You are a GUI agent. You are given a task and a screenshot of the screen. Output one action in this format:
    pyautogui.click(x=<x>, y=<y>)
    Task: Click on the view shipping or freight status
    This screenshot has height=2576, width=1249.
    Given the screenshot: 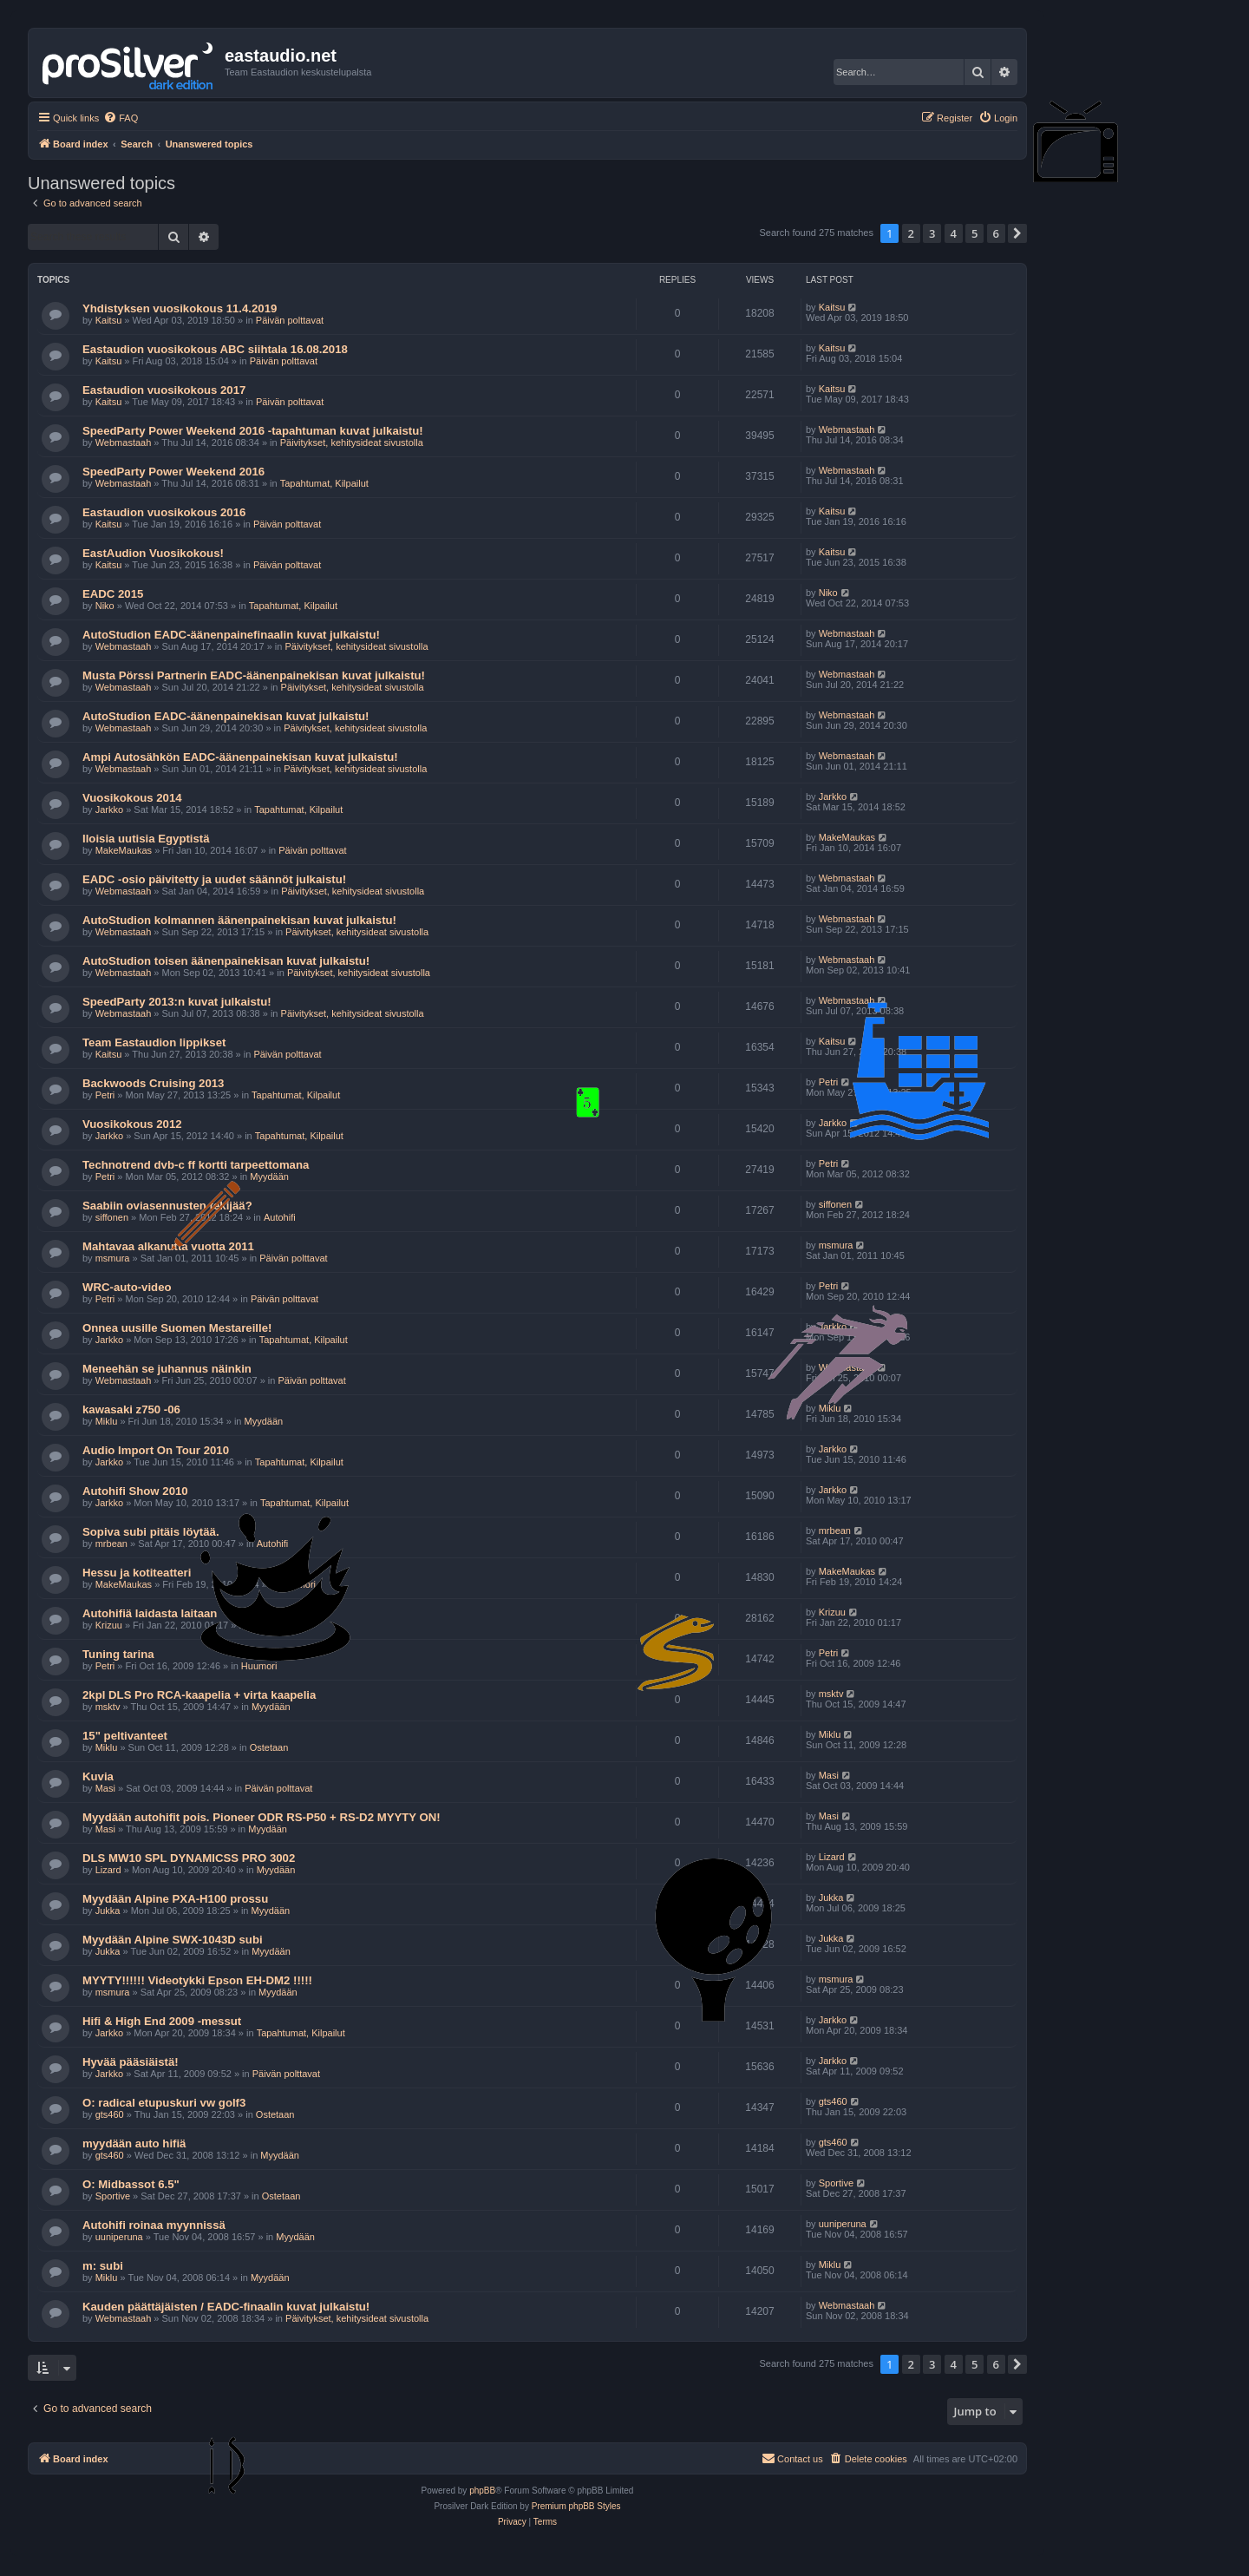 What is the action you would take?
    pyautogui.click(x=919, y=1071)
    